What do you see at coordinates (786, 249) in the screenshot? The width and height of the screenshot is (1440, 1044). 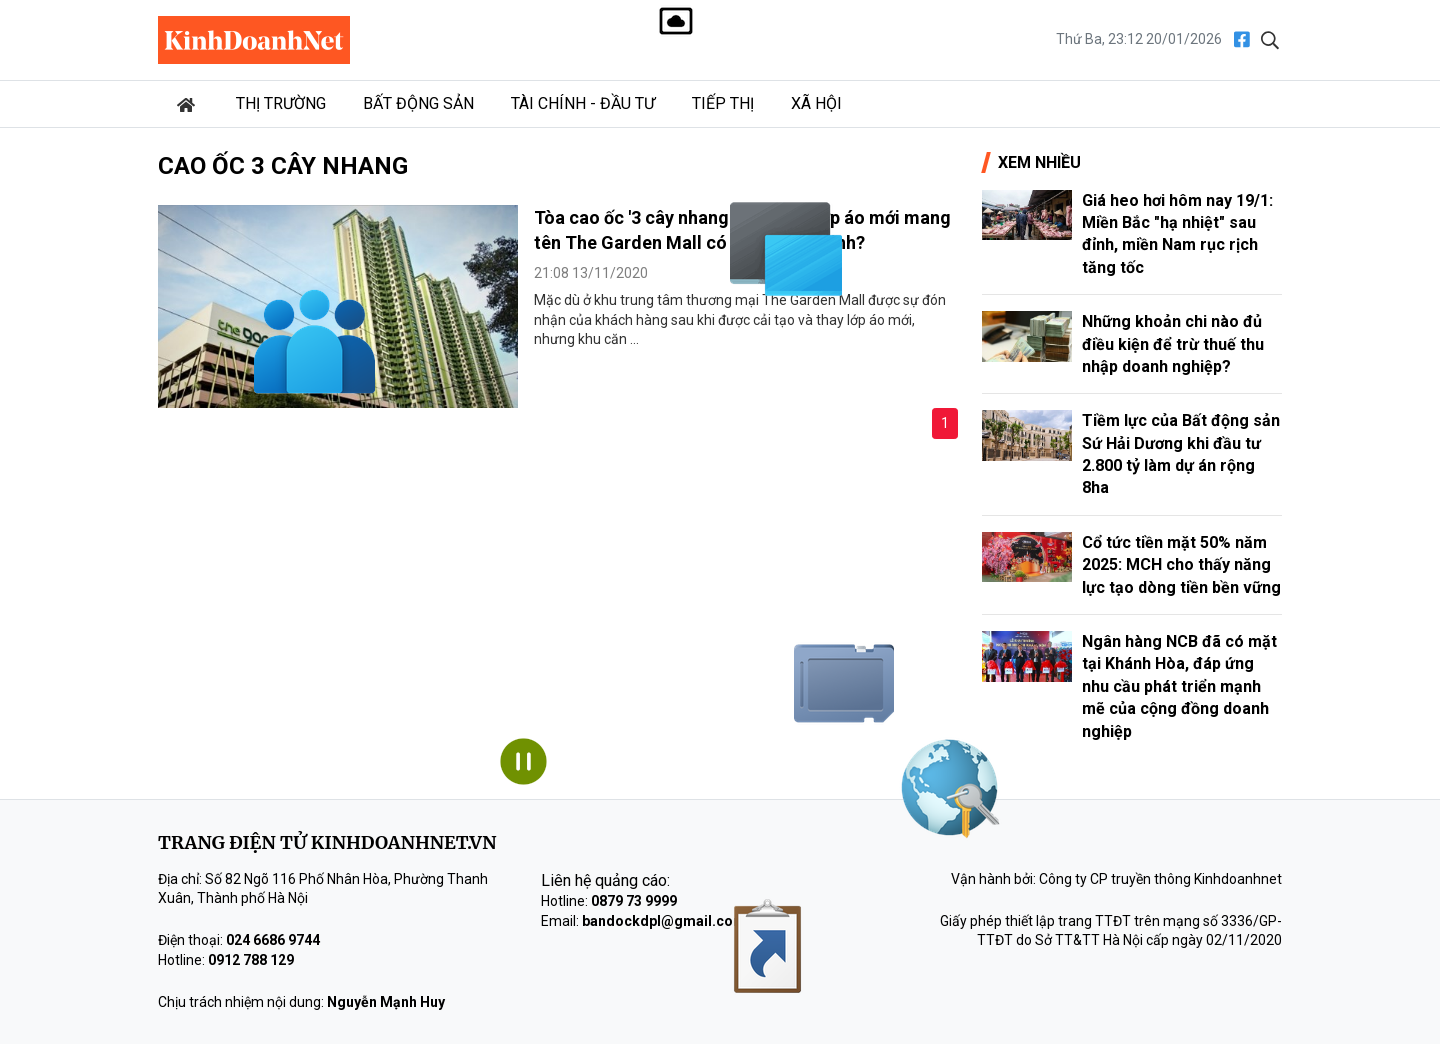 I see `launch emulator application` at bounding box center [786, 249].